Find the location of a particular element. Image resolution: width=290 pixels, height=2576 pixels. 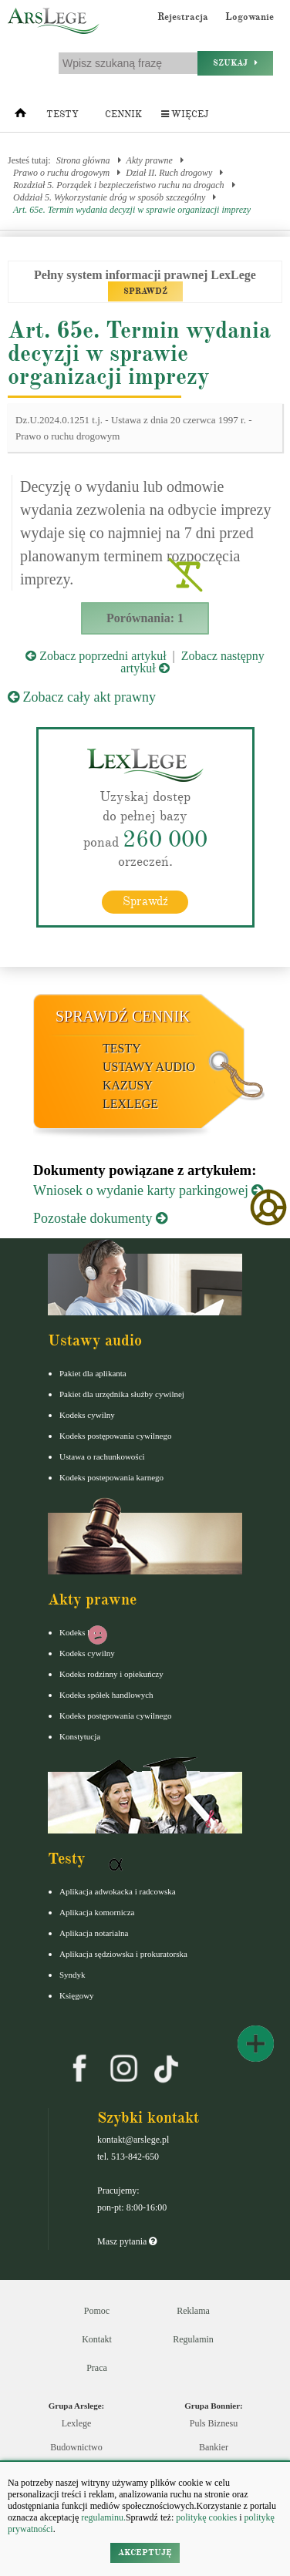

clear text formatting is located at coordinates (185, 574).